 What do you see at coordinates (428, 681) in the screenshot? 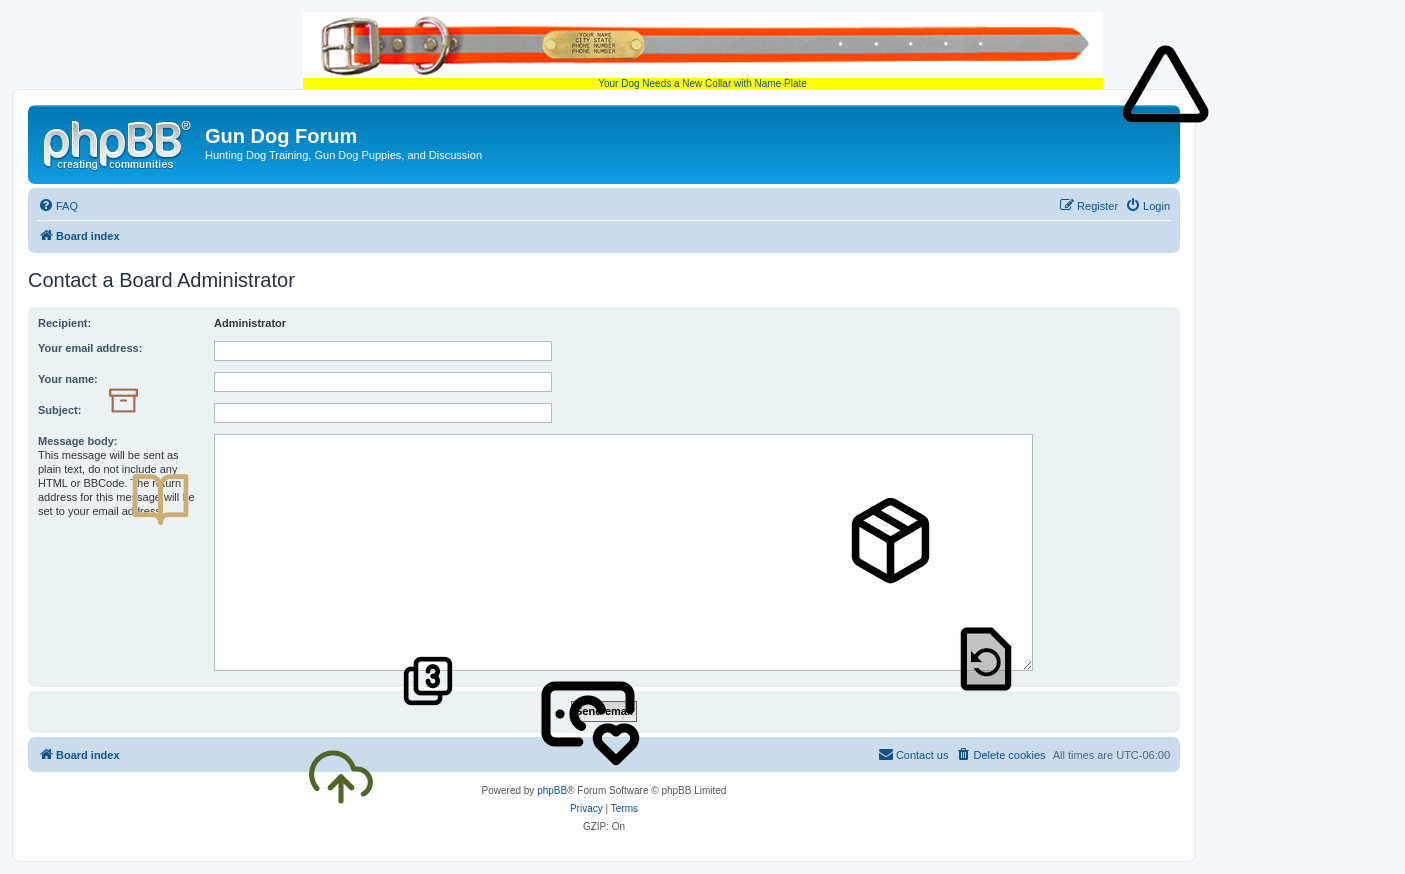
I see `view item 3 in a series or collection` at bounding box center [428, 681].